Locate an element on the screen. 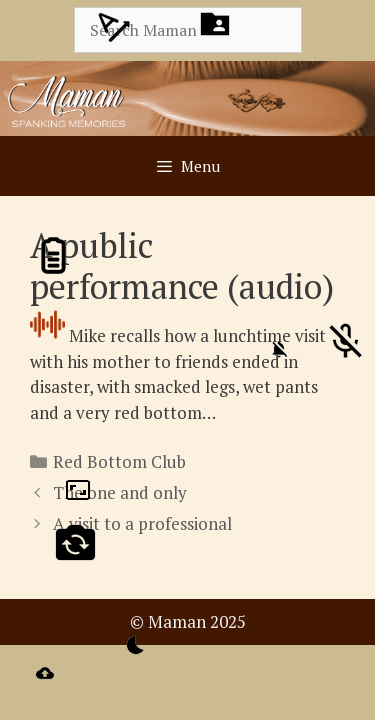 This screenshot has width=375, height=720. battery level indicator showing medium charge is located at coordinates (53, 255).